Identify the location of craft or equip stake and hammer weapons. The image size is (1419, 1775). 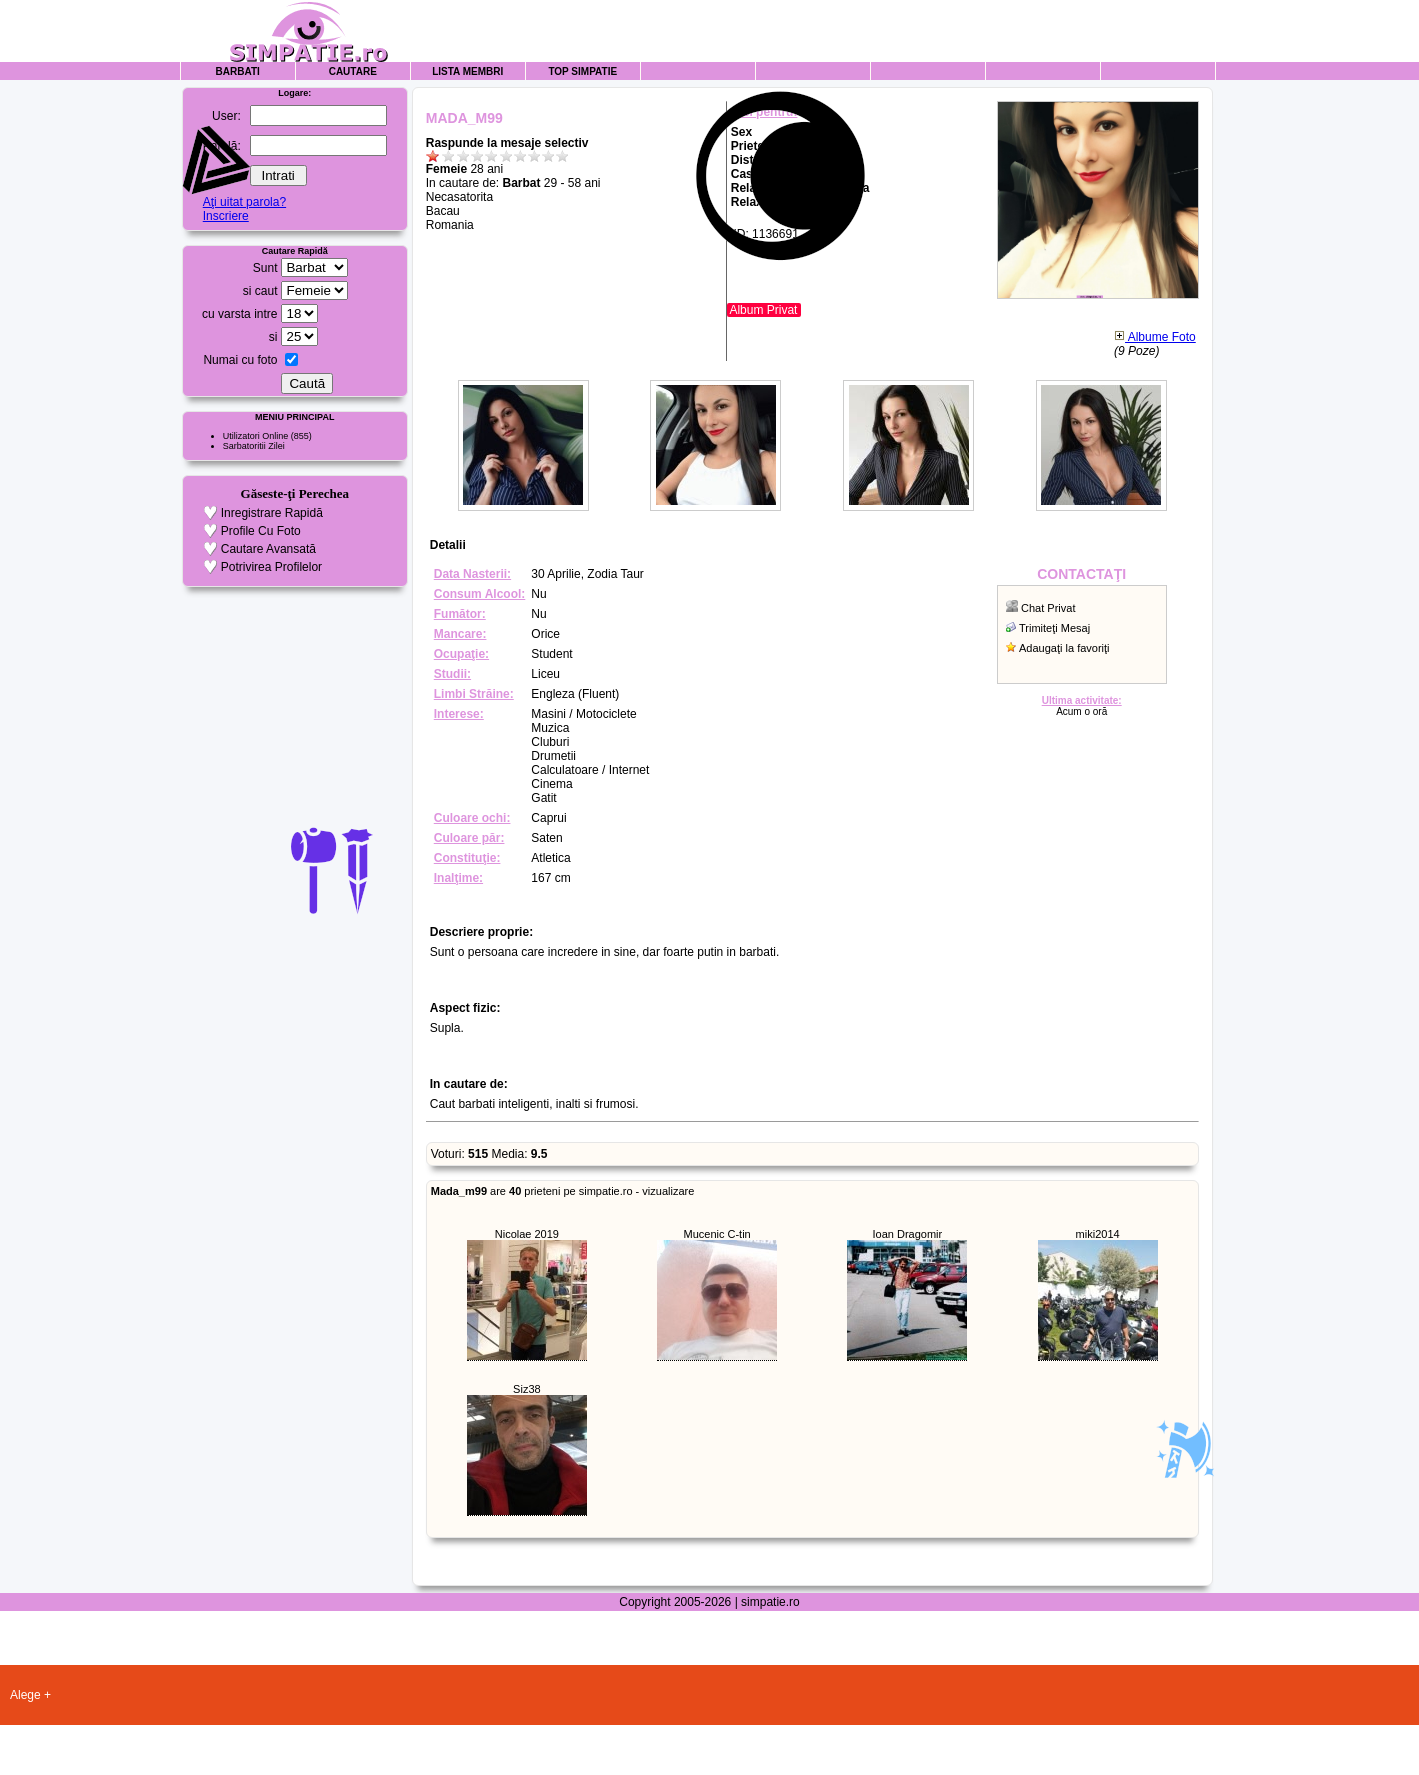
(332, 871).